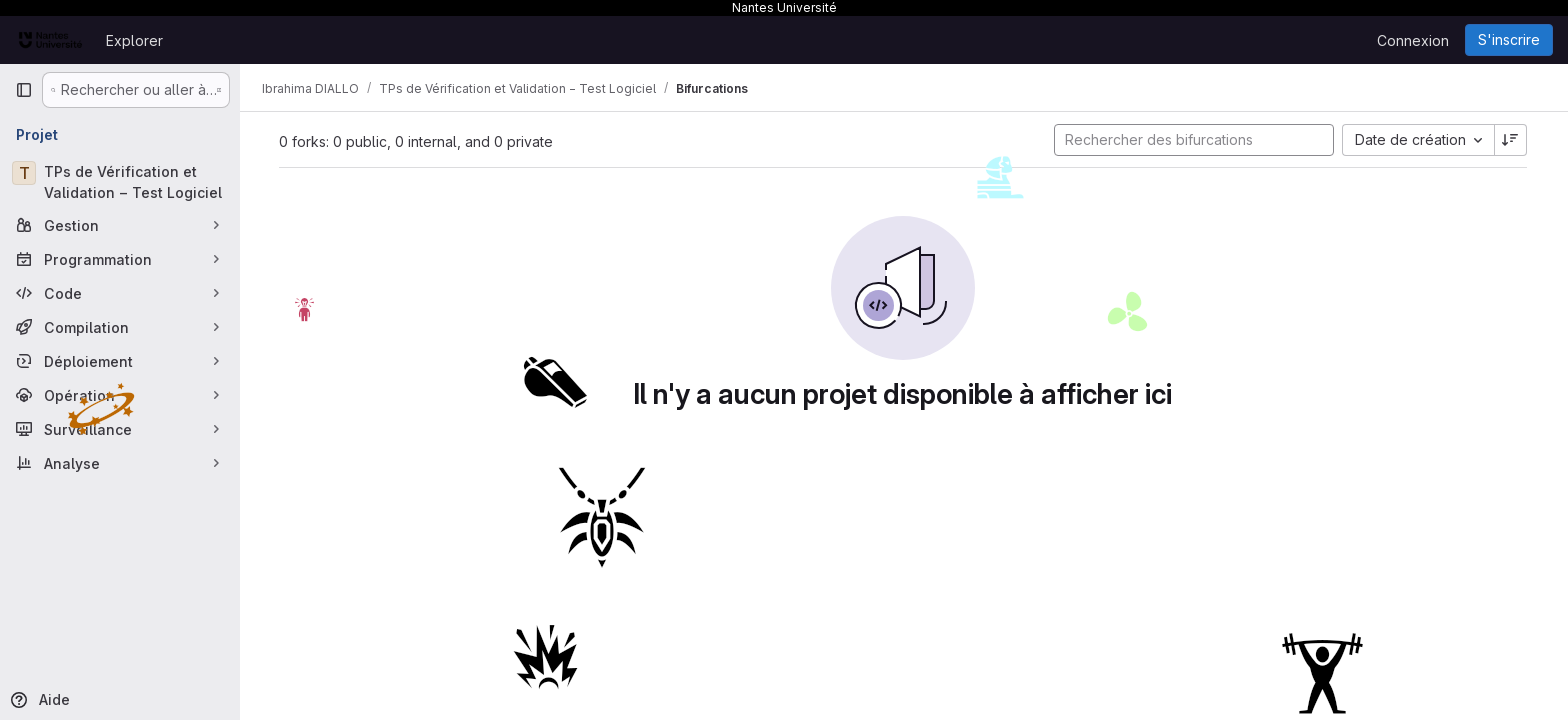 Image resolution: width=1568 pixels, height=720 pixels. What do you see at coordinates (555, 382) in the screenshot?
I see `blow the whistle to report a violation` at bounding box center [555, 382].